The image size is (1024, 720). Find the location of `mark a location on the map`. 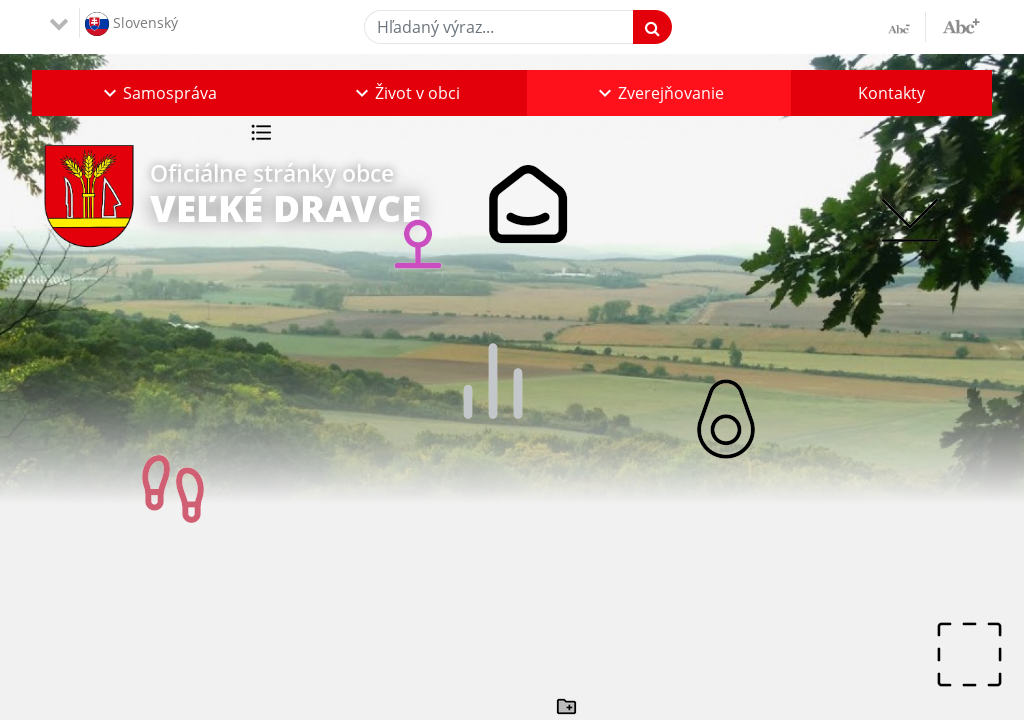

mark a location on the map is located at coordinates (418, 245).